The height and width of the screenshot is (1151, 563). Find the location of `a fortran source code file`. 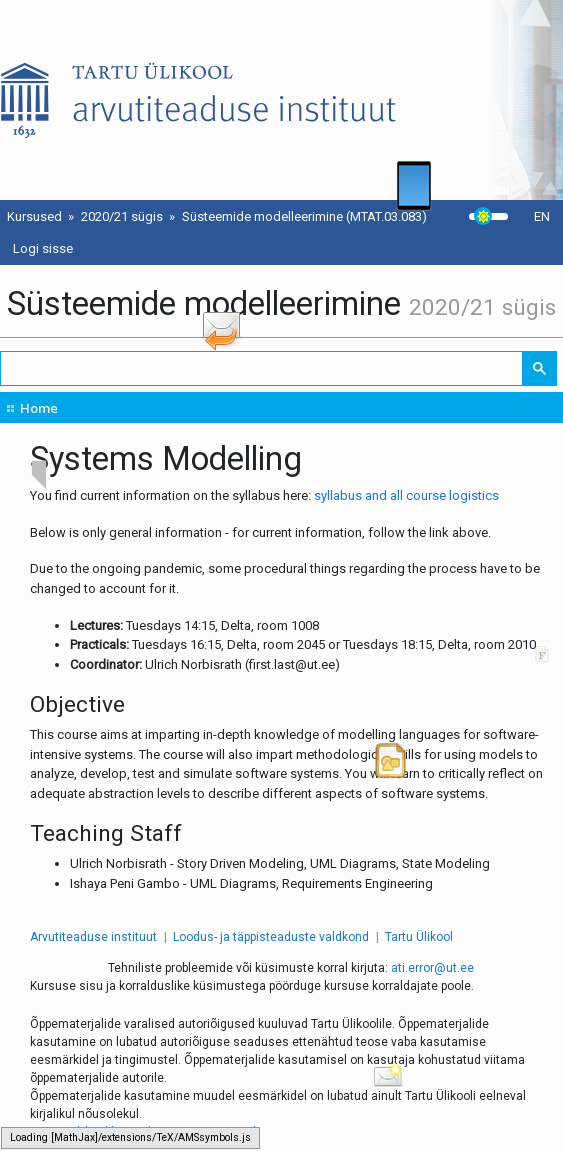

a fortran source code file is located at coordinates (542, 654).